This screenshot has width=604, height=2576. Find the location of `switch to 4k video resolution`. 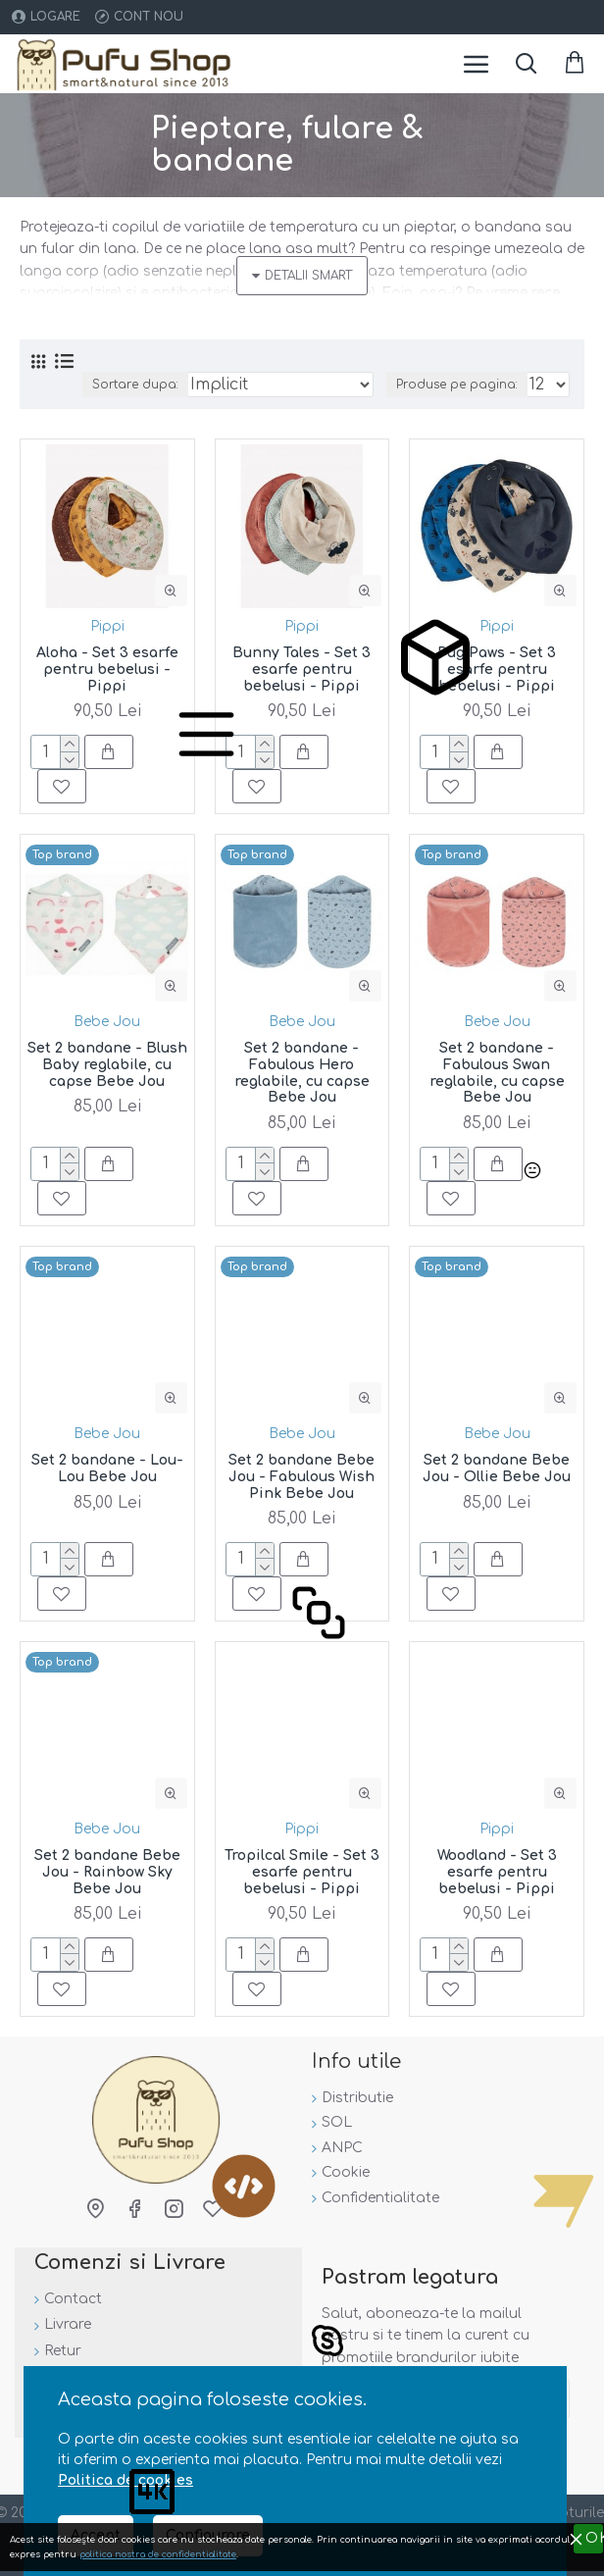

switch to 4k video resolution is located at coordinates (152, 2492).